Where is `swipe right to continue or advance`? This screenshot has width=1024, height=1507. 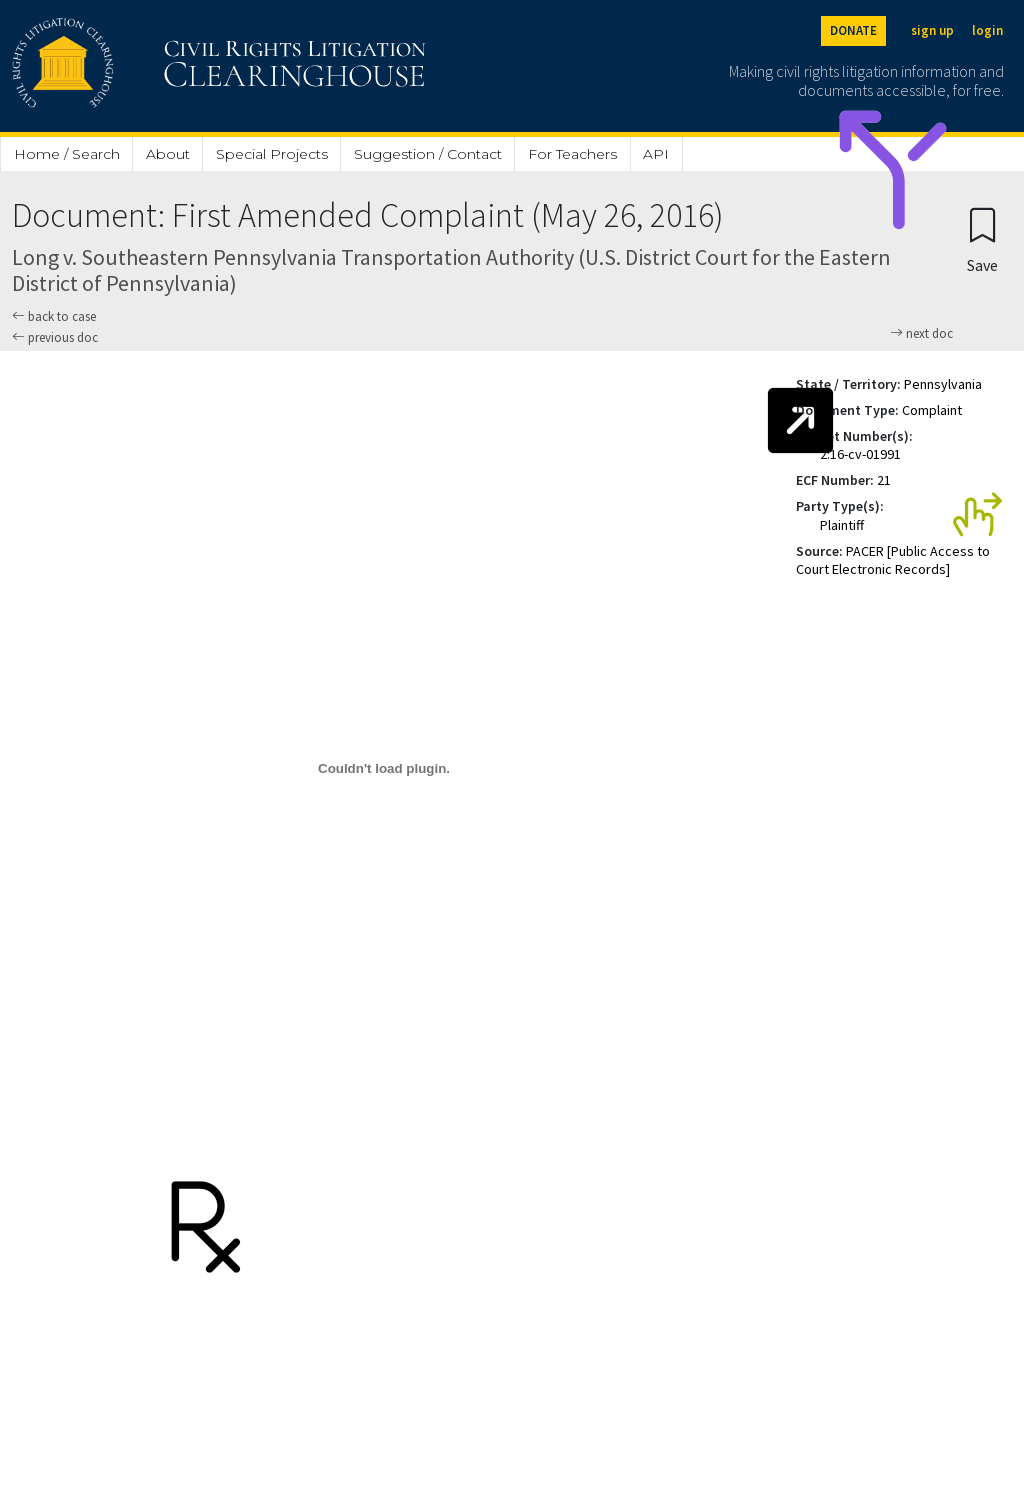
swipe right to continue or advance is located at coordinates (975, 516).